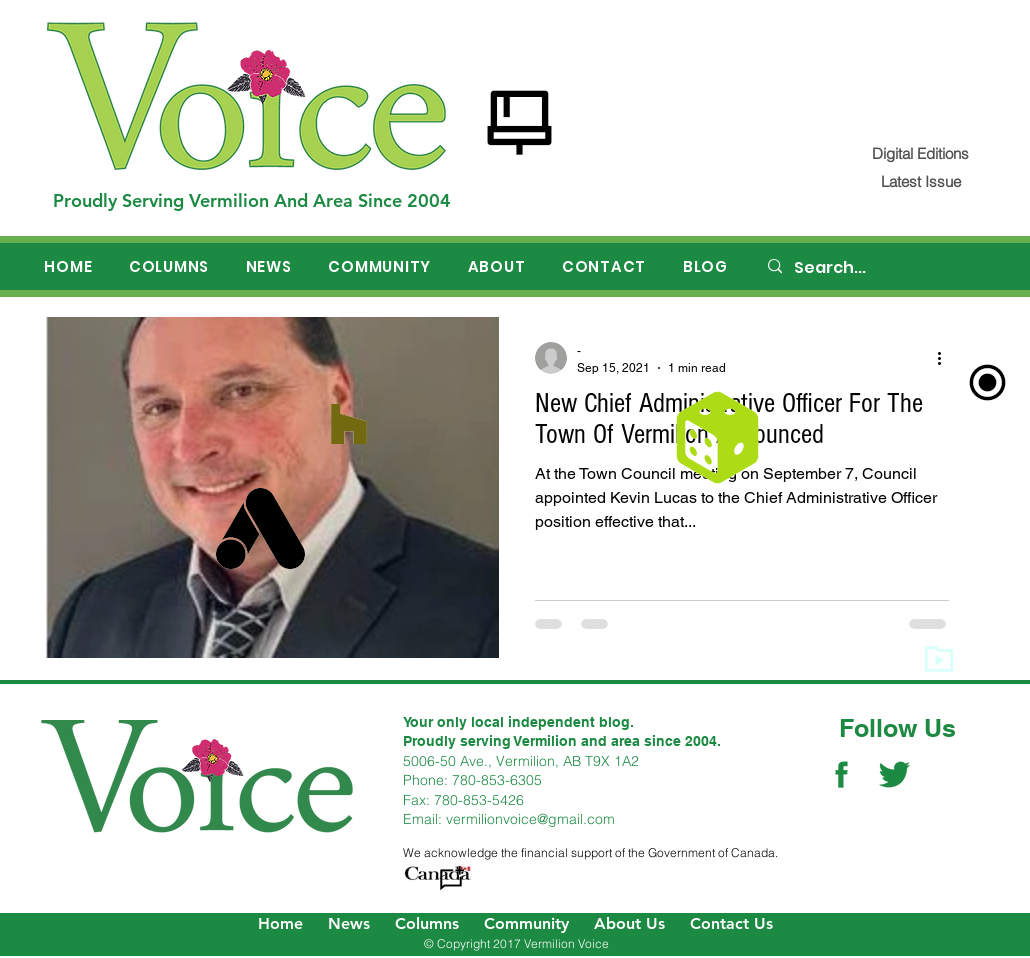 The image size is (1030, 958). Describe the element at coordinates (717, 437) in the screenshot. I see `randomize or shuffle content` at that location.